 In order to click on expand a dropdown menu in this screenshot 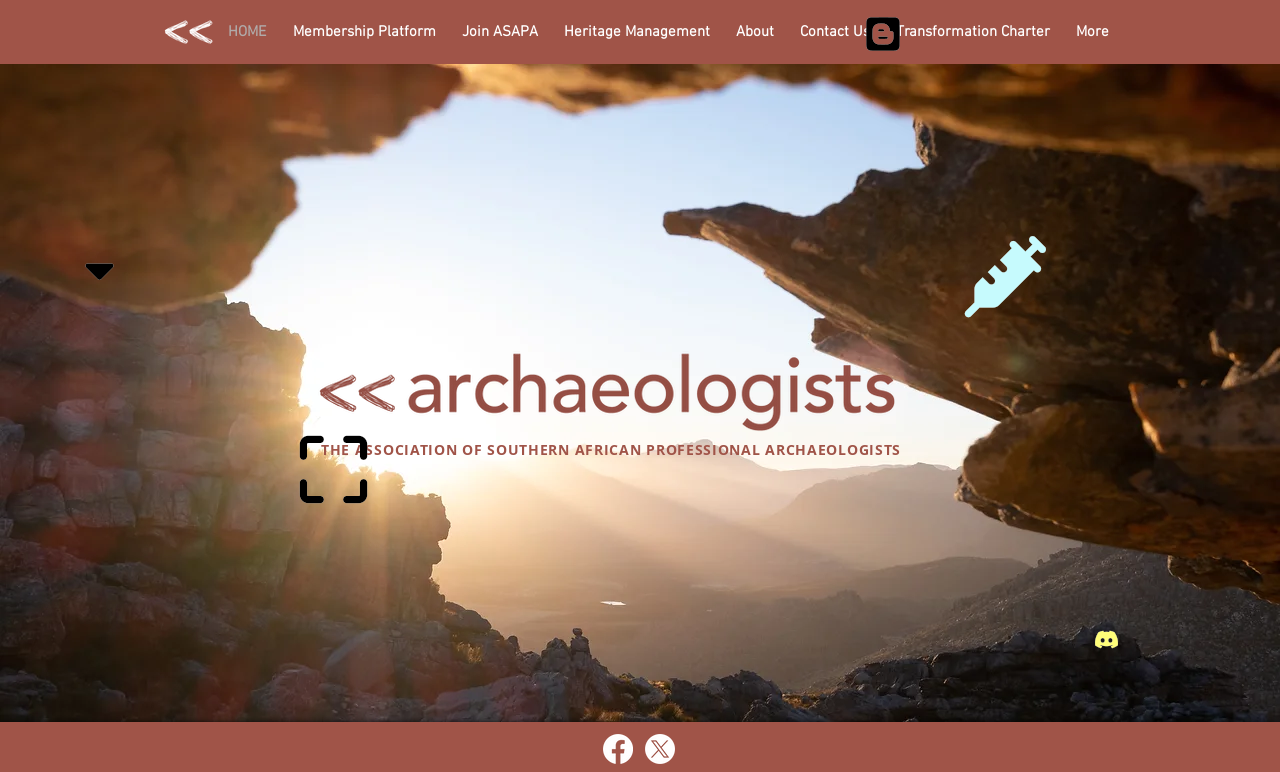, I will do `click(99, 270)`.